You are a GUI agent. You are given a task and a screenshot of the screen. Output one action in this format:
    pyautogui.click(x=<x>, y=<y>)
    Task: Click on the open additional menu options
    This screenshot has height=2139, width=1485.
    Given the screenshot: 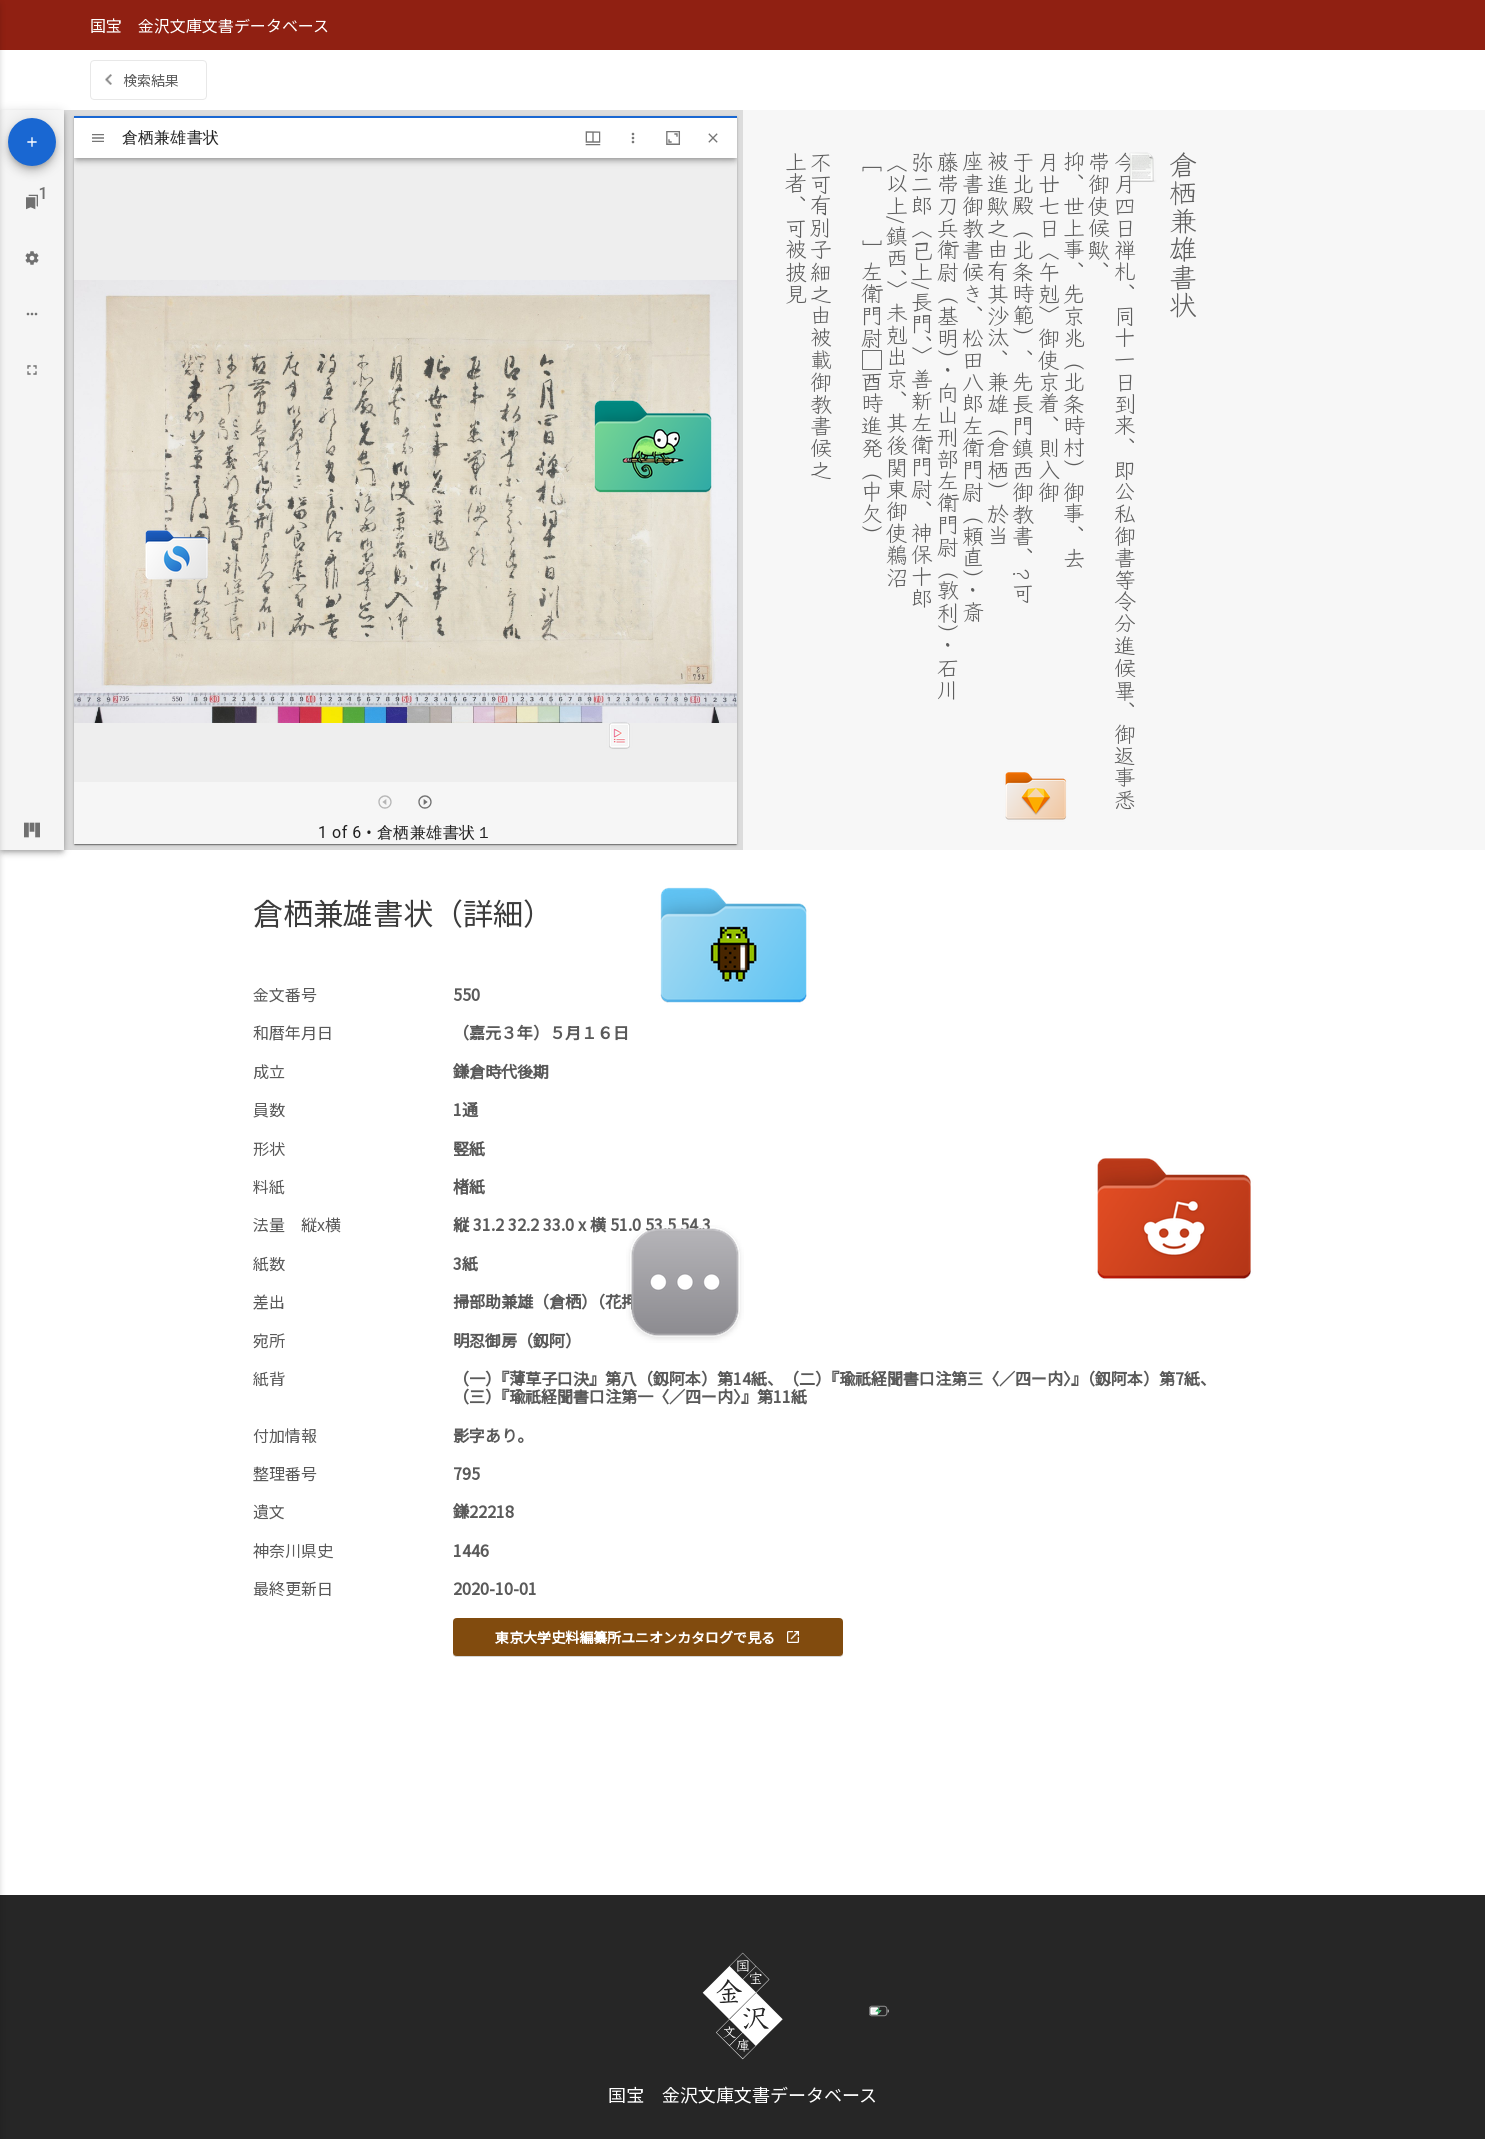 What is the action you would take?
    pyautogui.click(x=685, y=1284)
    